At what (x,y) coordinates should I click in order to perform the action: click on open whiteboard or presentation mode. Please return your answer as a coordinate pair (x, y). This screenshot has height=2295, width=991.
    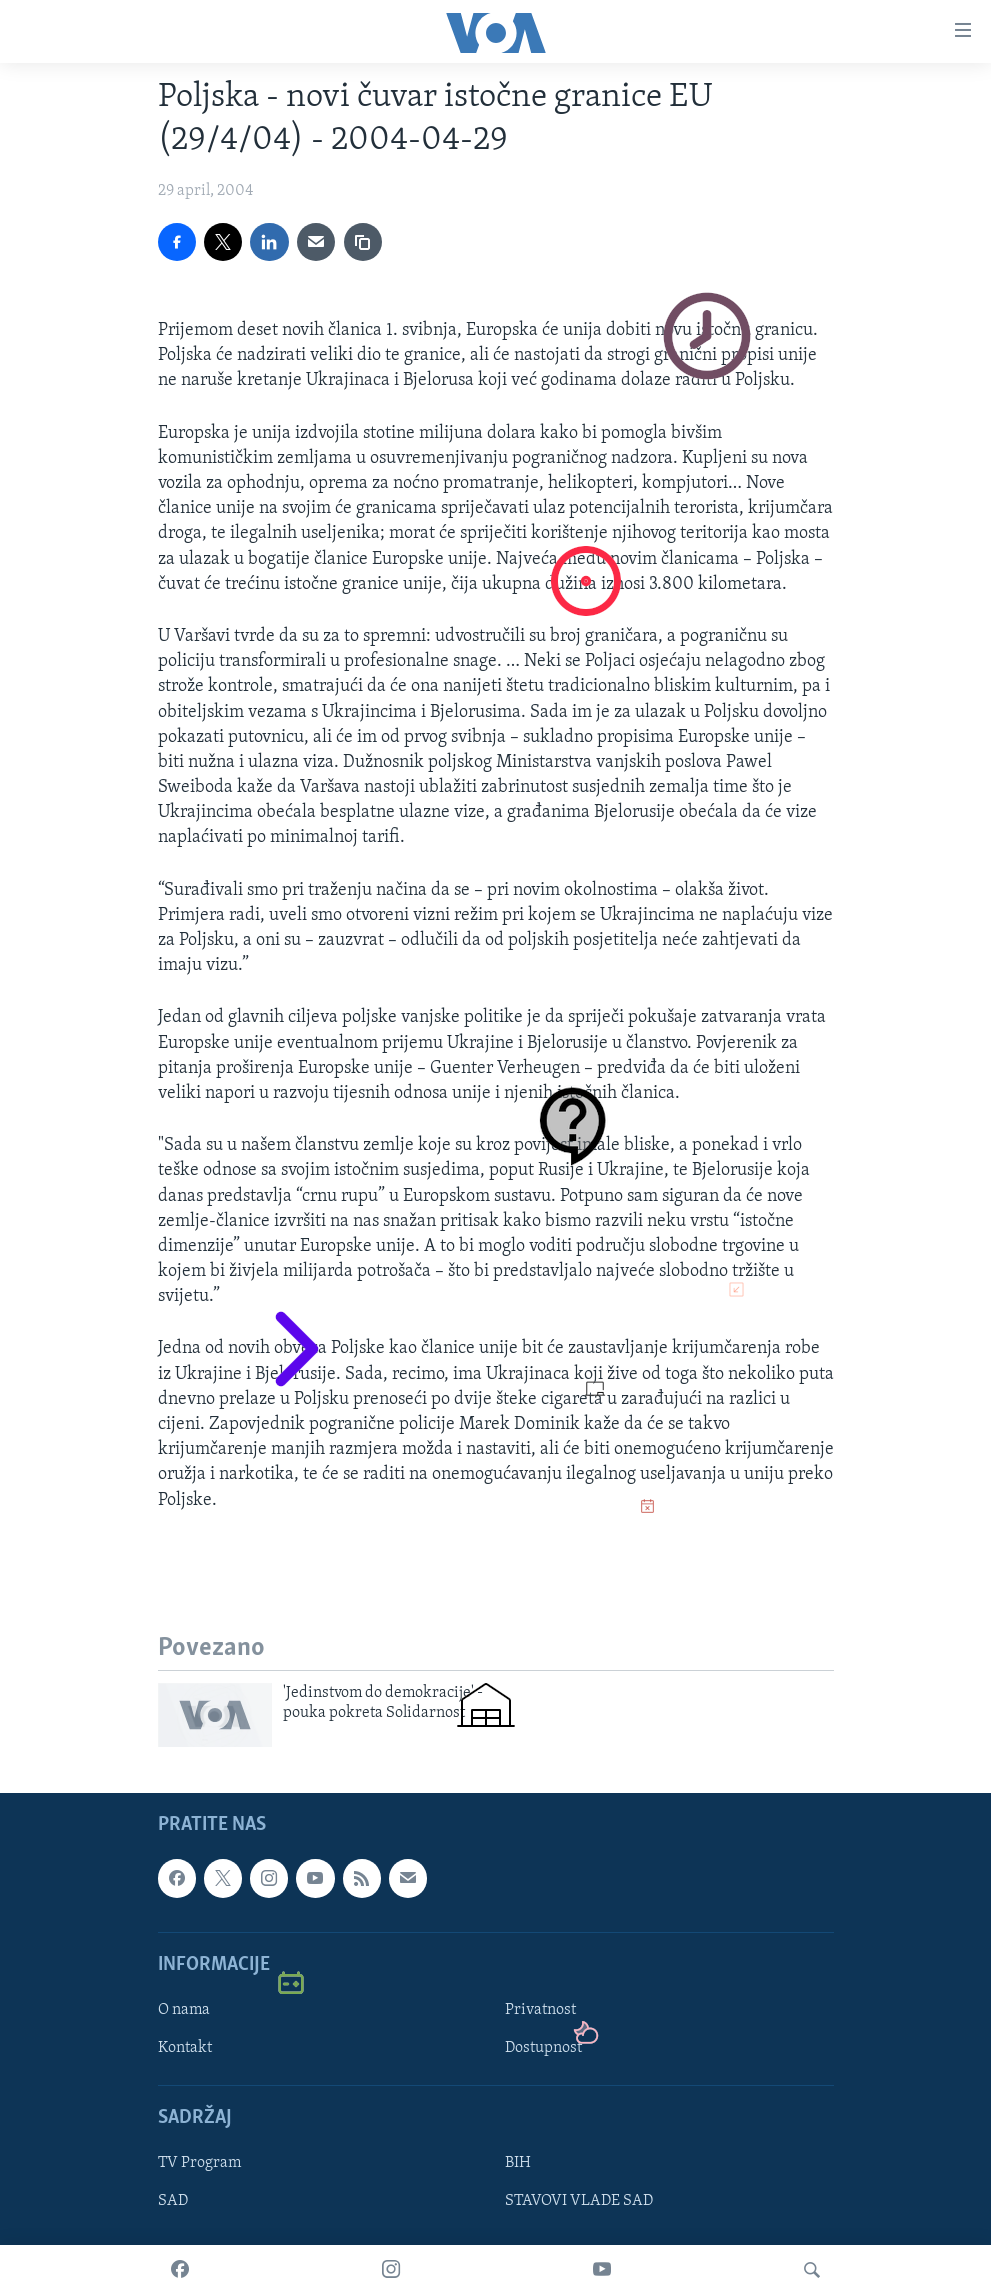
    Looking at the image, I should click on (595, 1389).